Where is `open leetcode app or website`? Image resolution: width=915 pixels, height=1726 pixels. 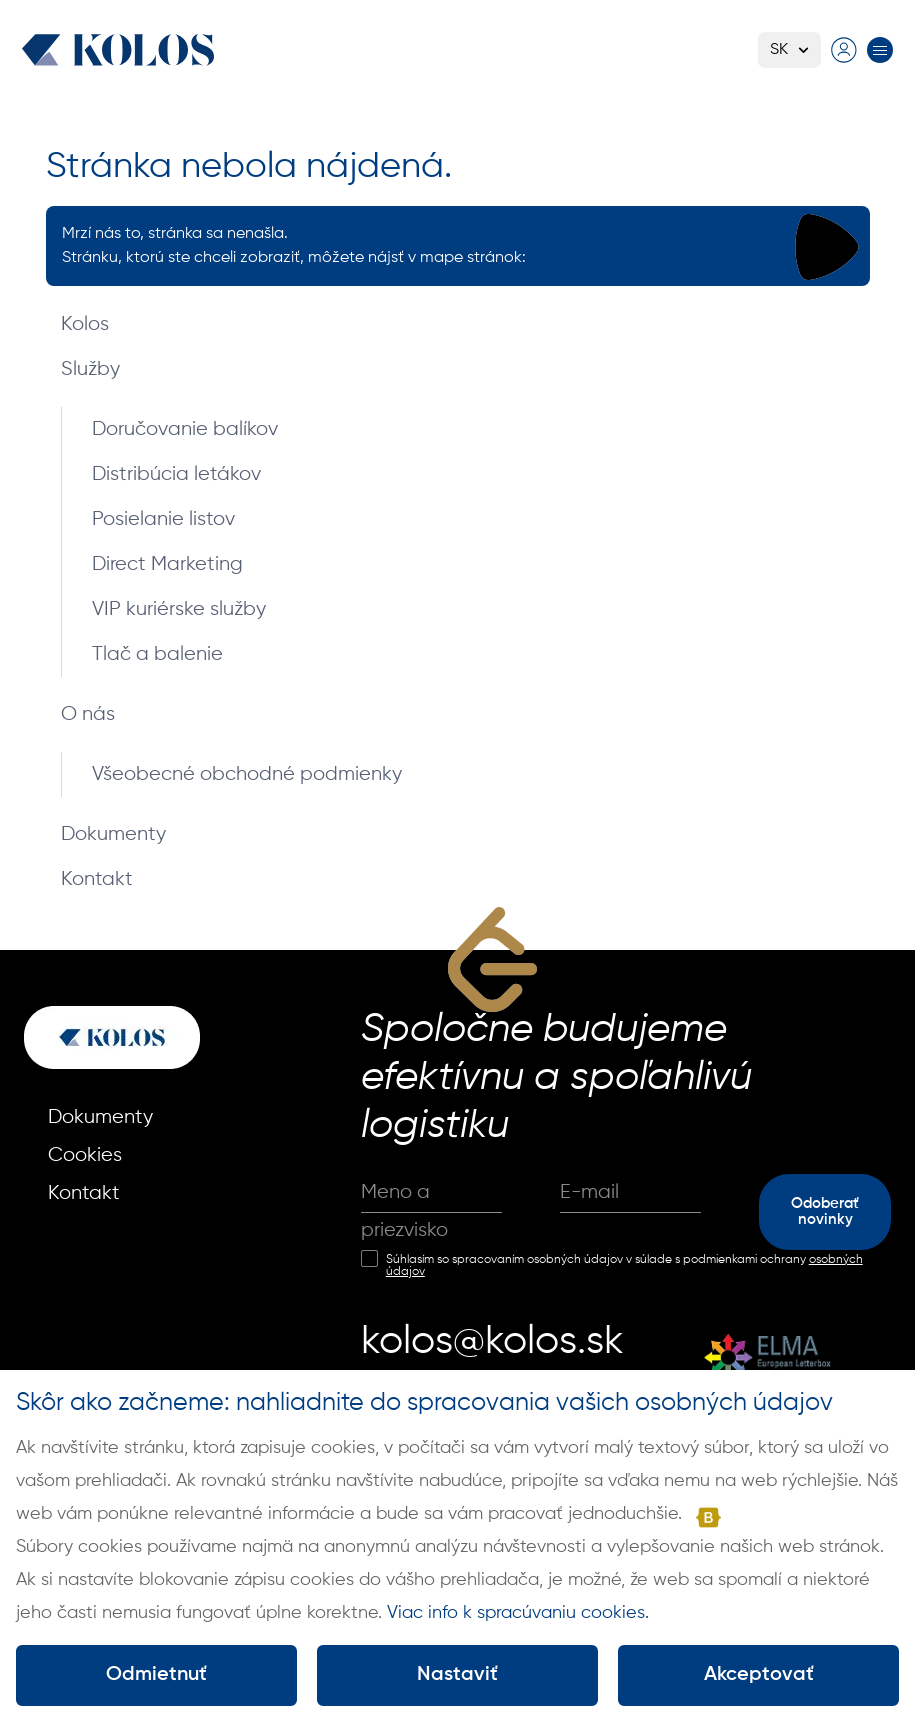
open leetcode app or website is located at coordinates (492, 959).